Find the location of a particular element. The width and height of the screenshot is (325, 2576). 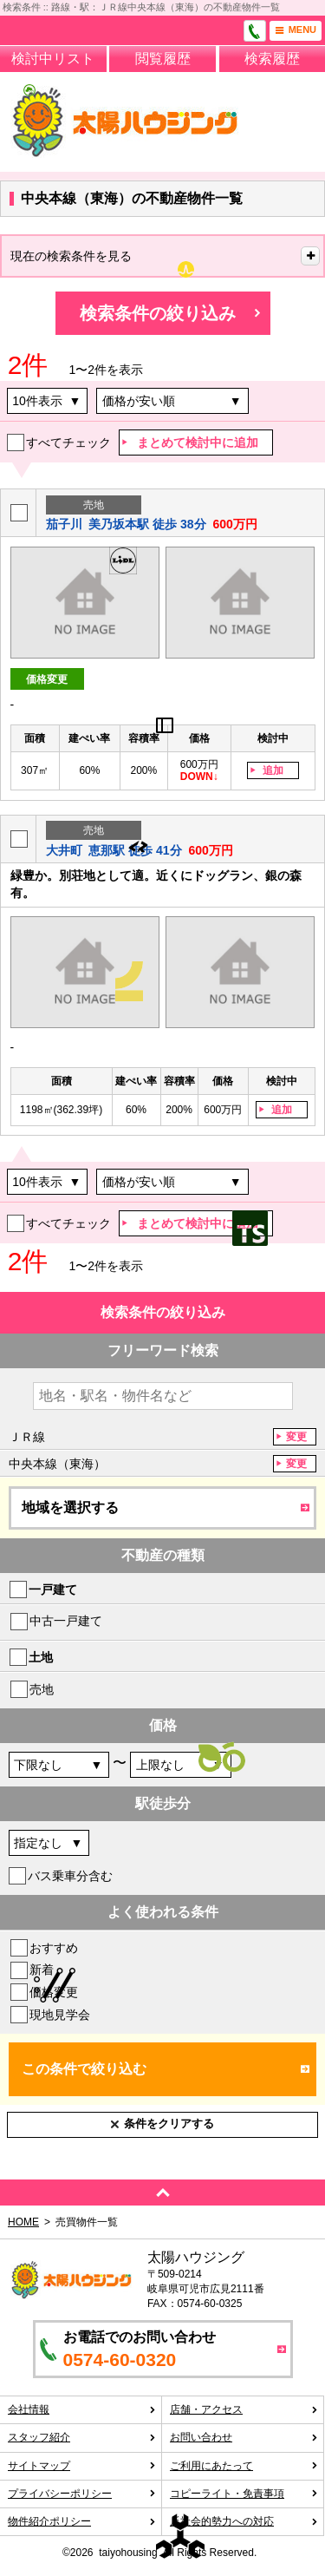

visit curl website or documentation is located at coordinates (55, 1985).